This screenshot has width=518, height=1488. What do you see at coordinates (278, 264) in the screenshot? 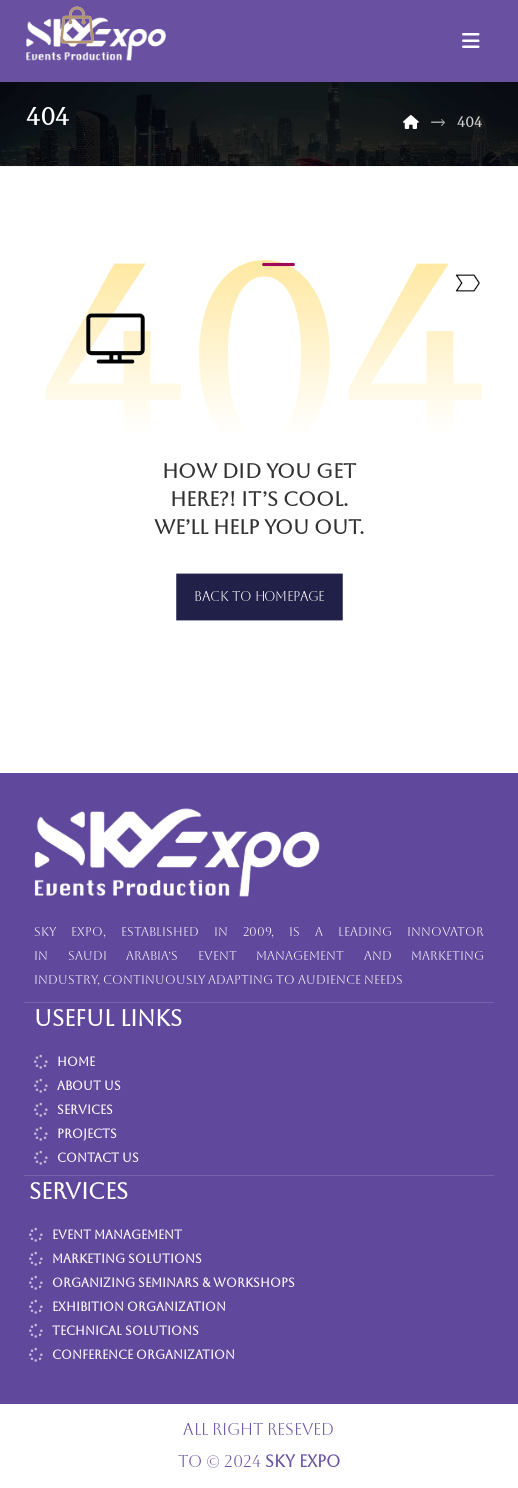
I see `decrease quantity or value` at bounding box center [278, 264].